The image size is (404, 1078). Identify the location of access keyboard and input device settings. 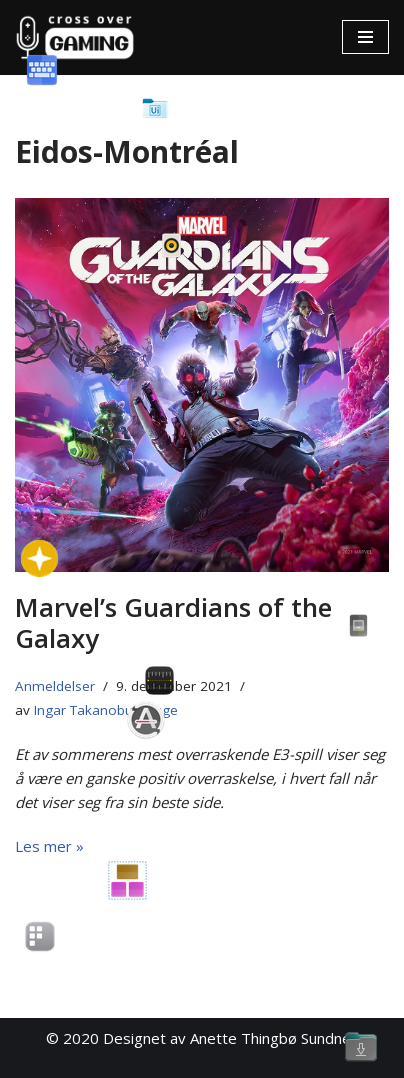
(42, 70).